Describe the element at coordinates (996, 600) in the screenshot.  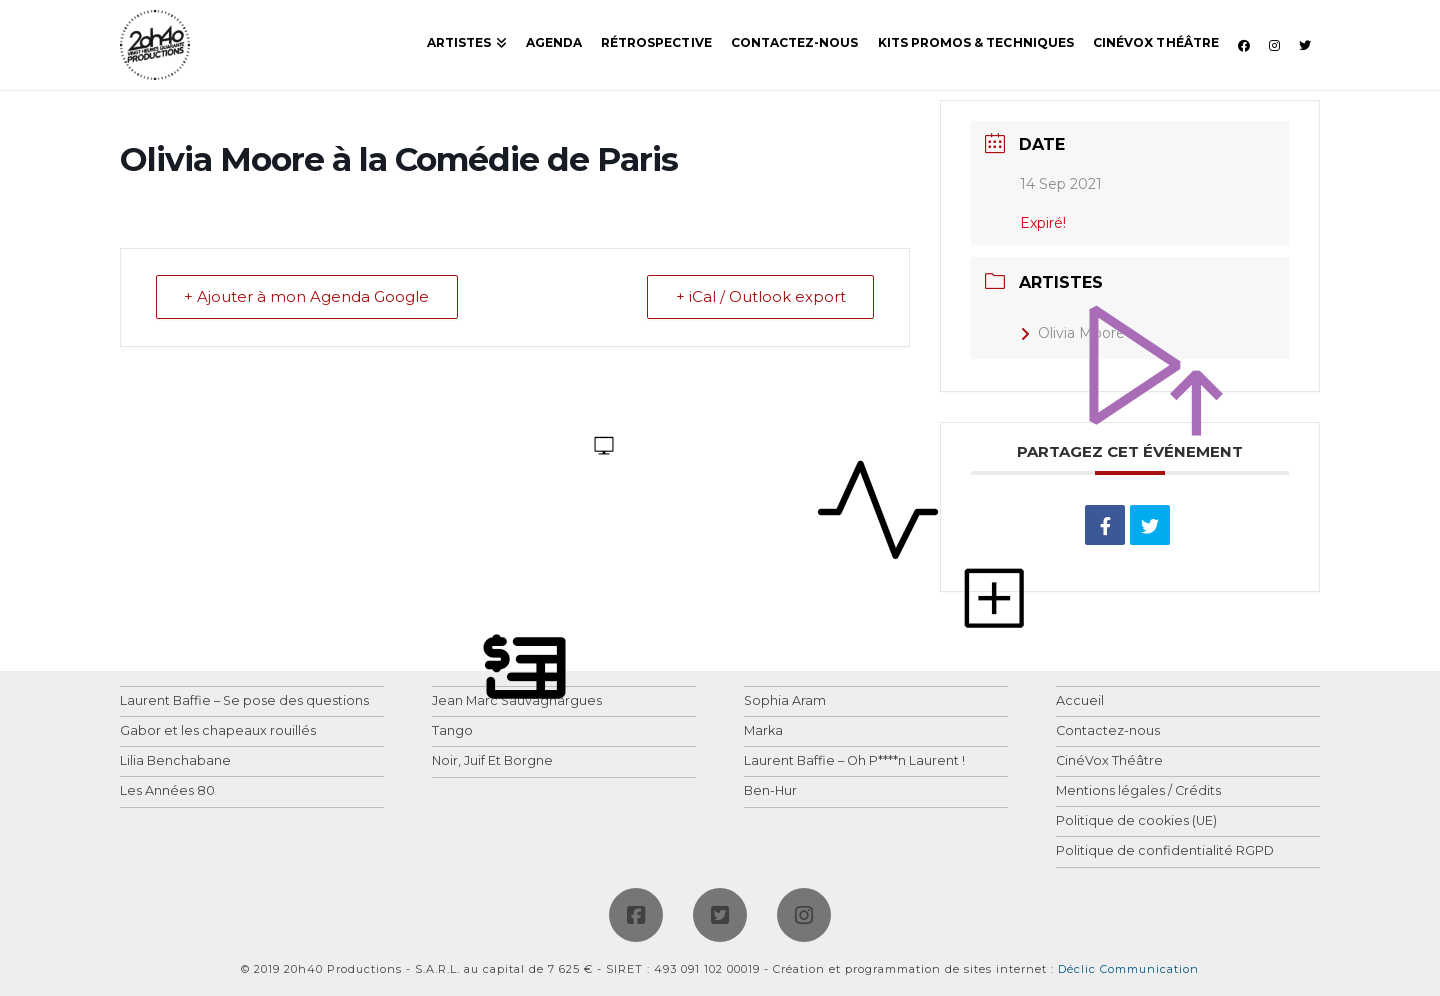
I see `add a new file or item` at that location.